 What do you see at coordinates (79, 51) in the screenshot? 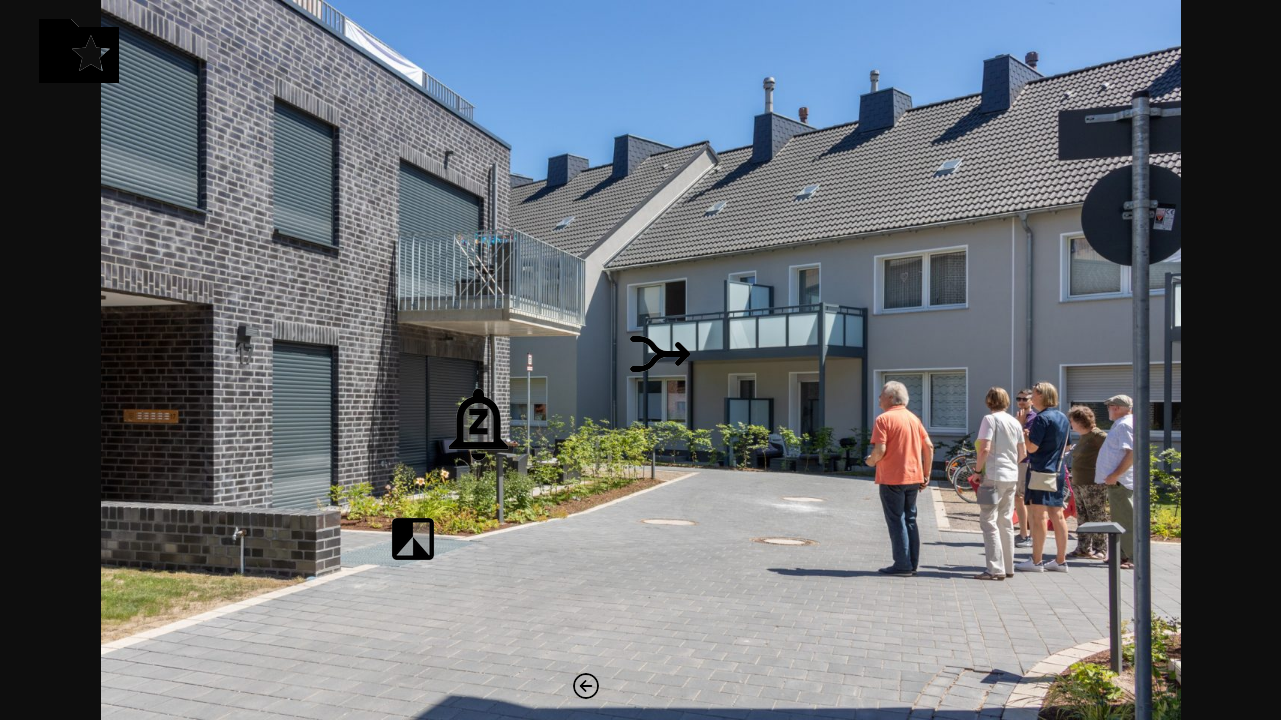
I see `access your starred or favorite files` at bounding box center [79, 51].